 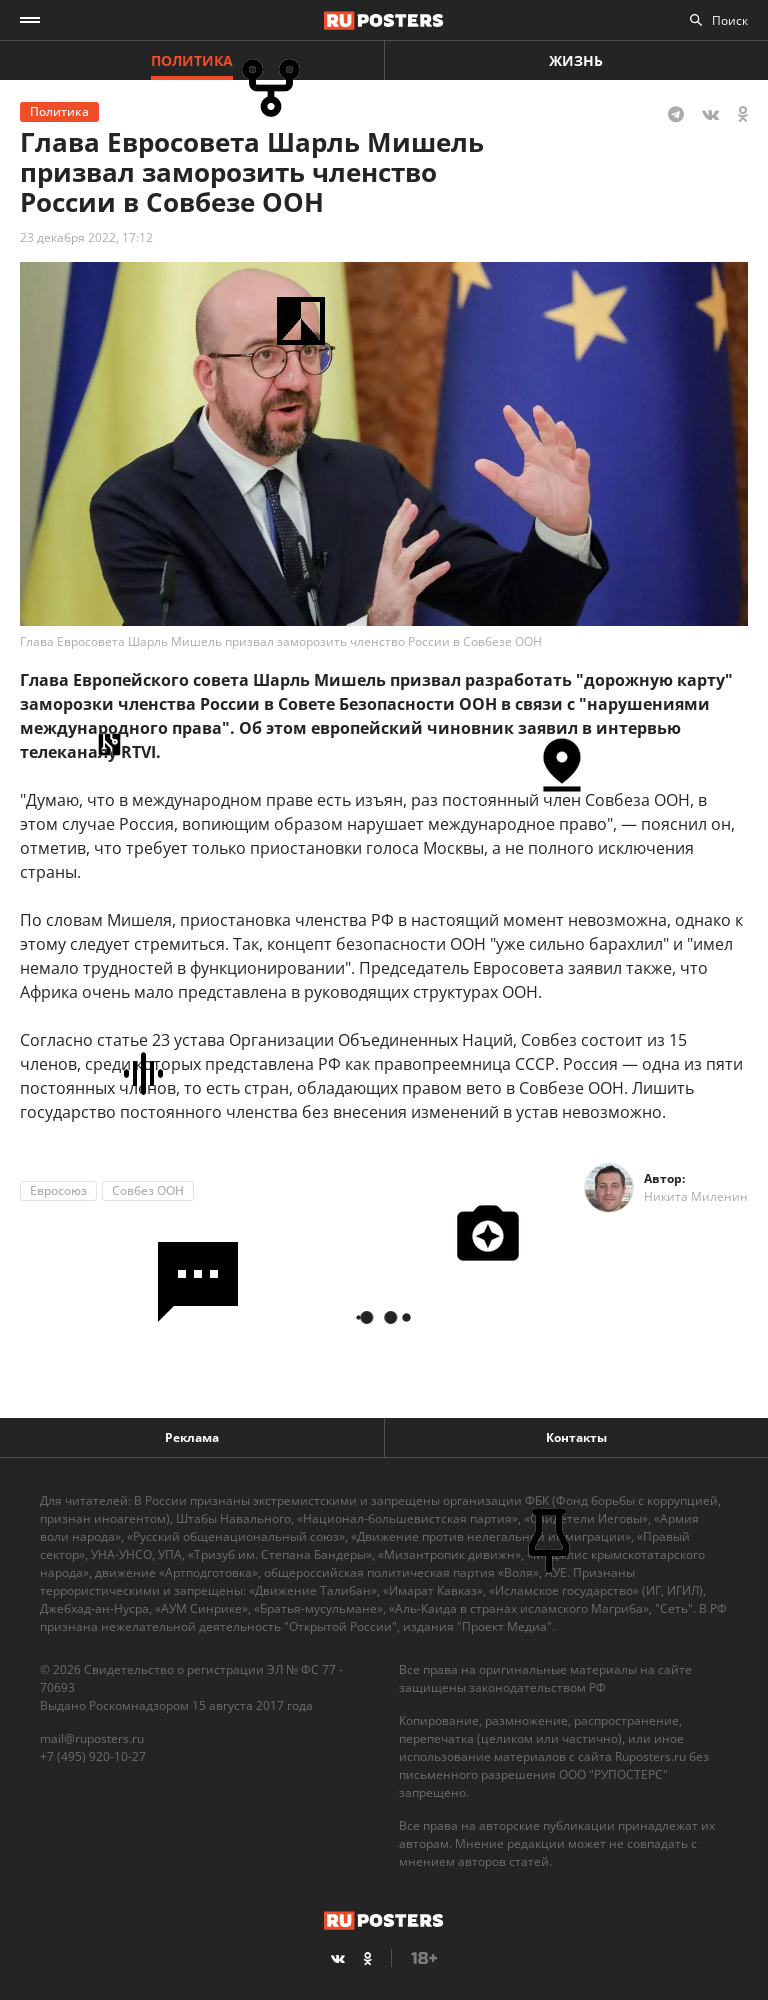 I want to click on access audio equalizer settings, so click(x=143, y=1073).